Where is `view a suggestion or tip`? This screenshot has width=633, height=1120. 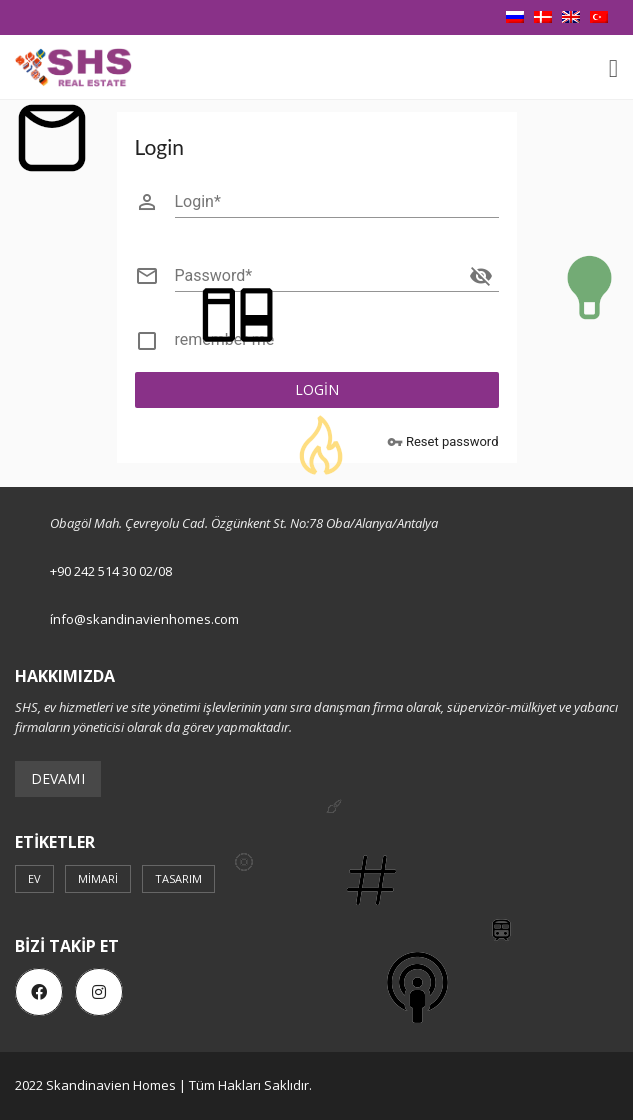 view a suggestion or tip is located at coordinates (587, 290).